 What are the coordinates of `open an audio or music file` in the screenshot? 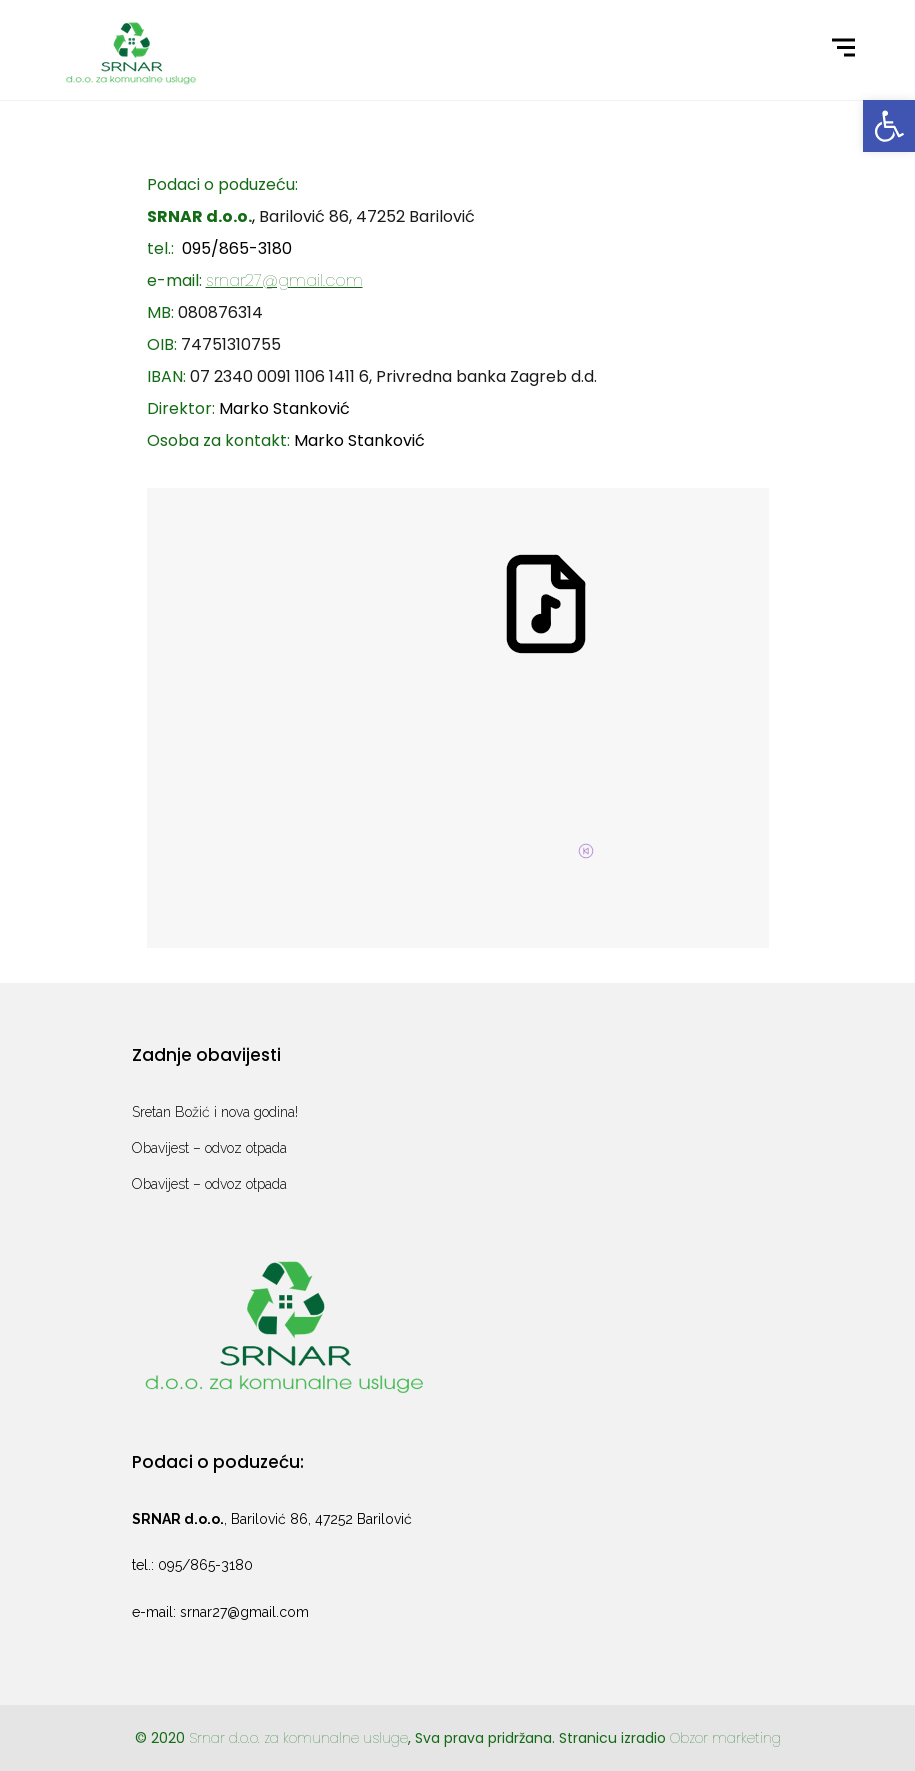 It's located at (546, 604).